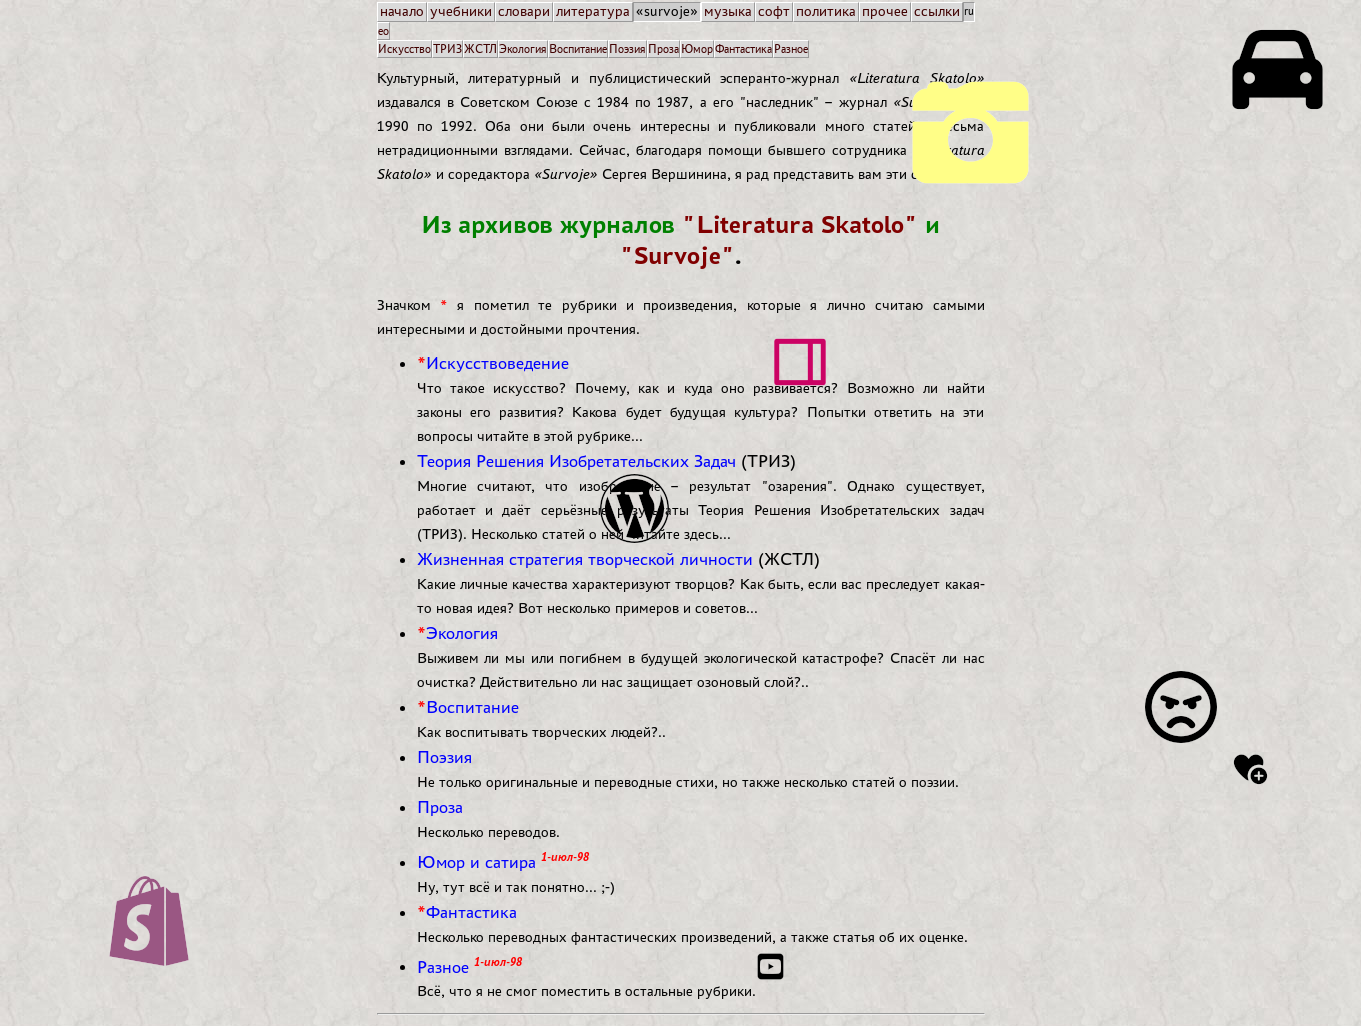  What do you see at coordinates (970, 132) in the screenshot?
I see `take a photo` at bounding box center [970, 132].